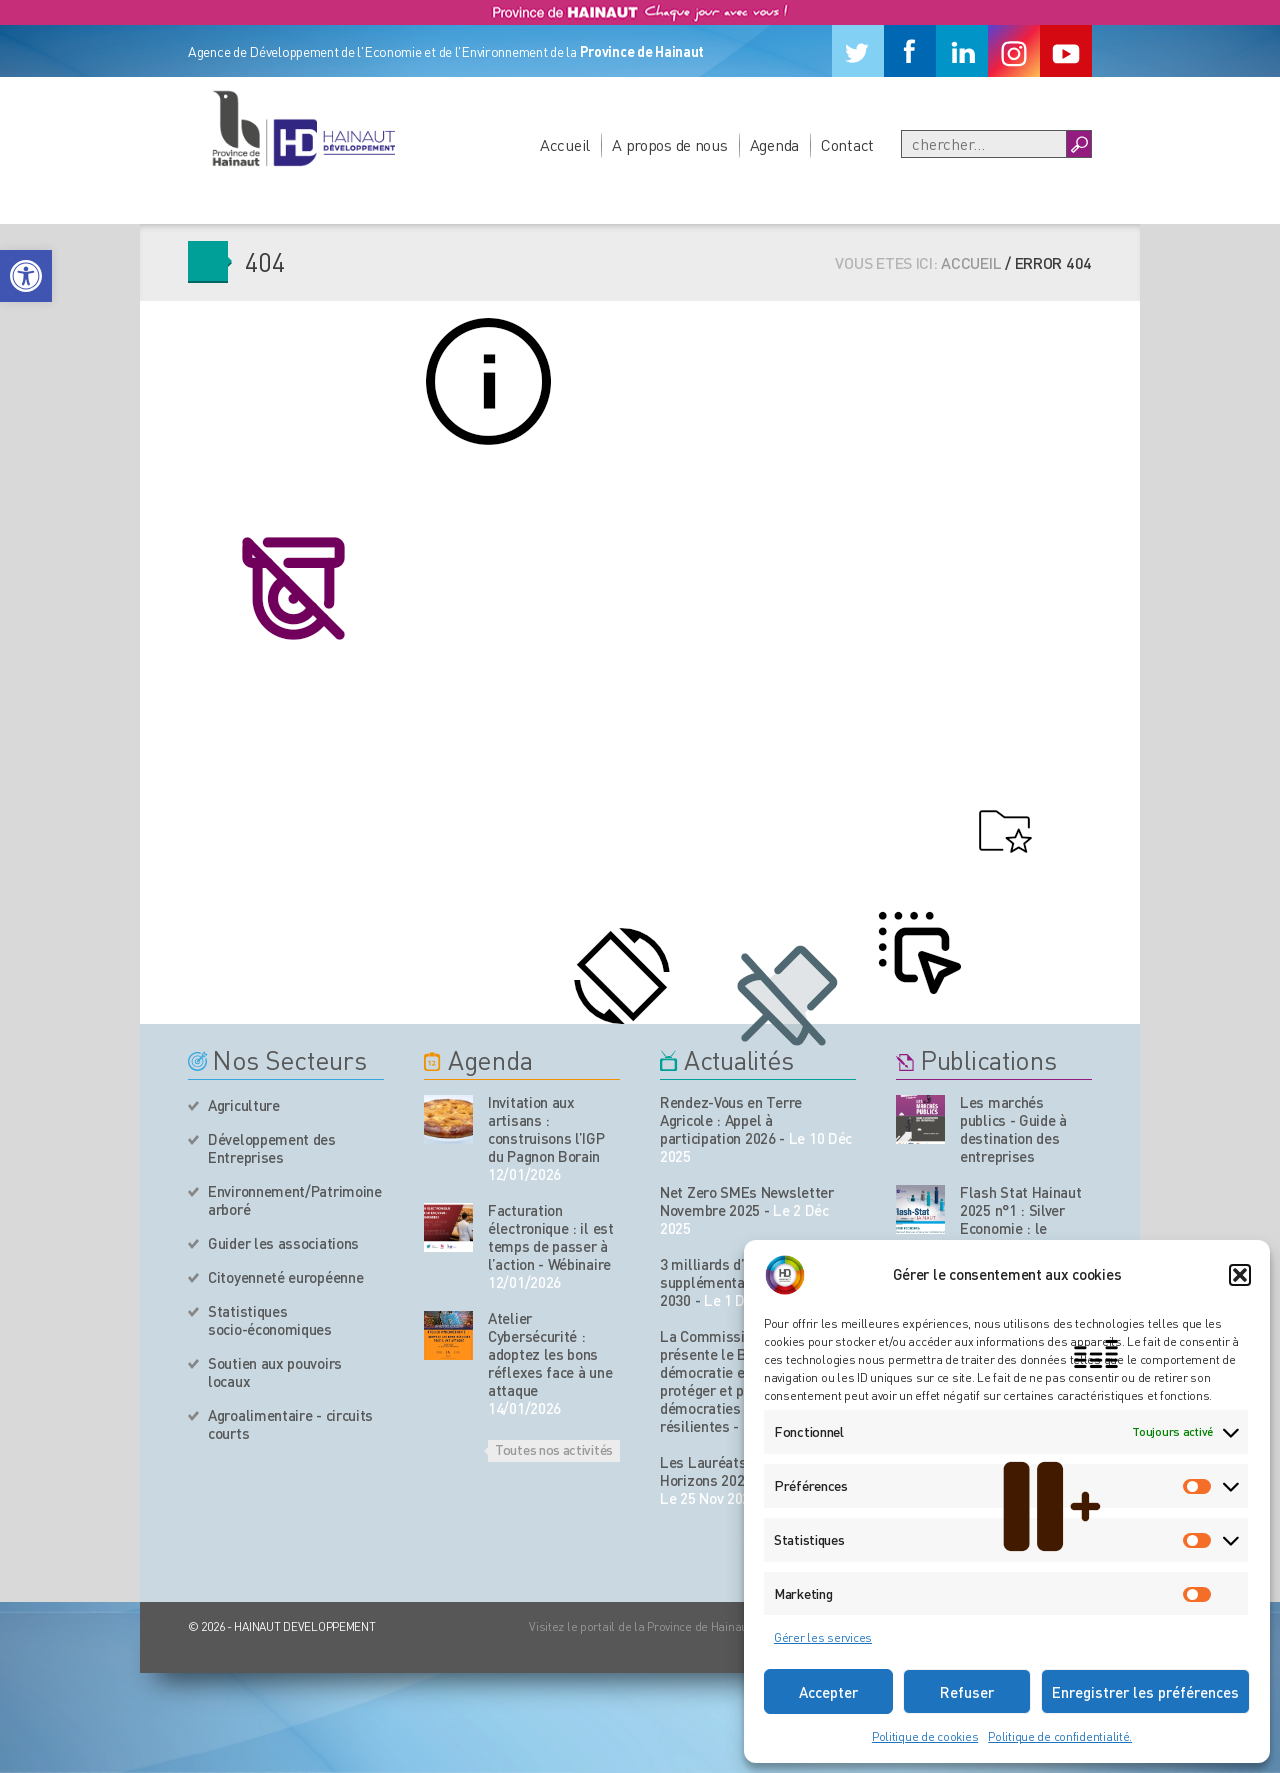  I want to click on unpin this item, so click(783, 999).